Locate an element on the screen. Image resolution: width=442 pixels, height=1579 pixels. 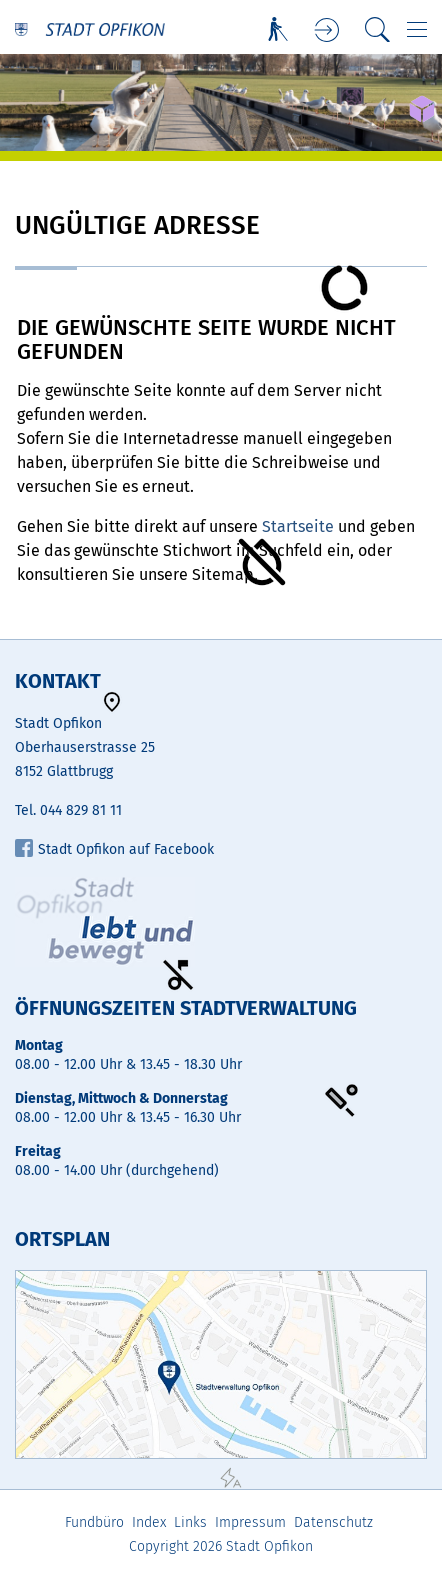
view data usage statistics is located at coordinates (344, 287).